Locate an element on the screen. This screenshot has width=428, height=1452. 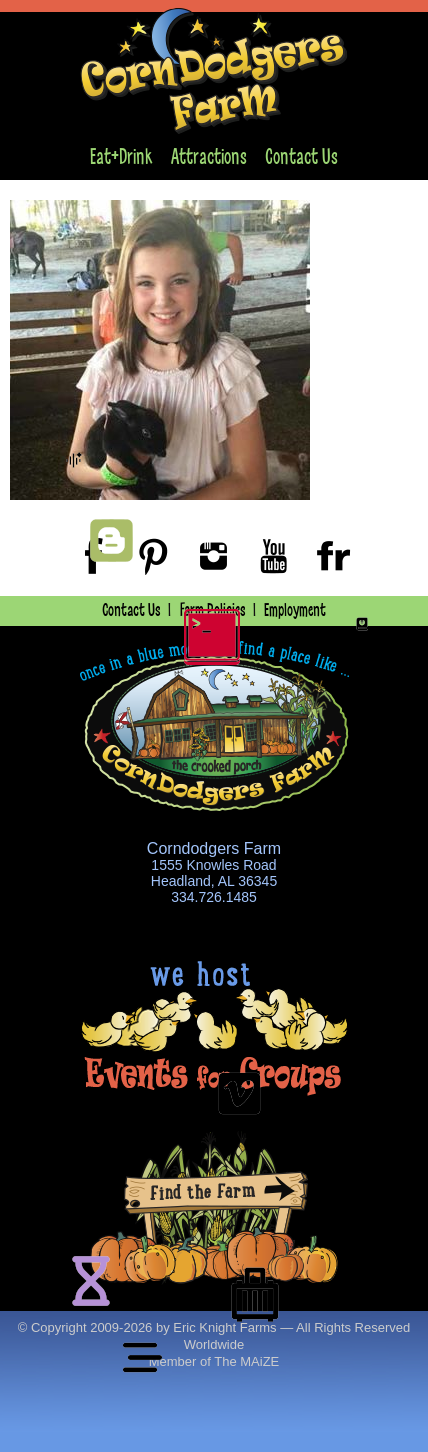
open gnome terminal application is located at coordinates (212, 637).